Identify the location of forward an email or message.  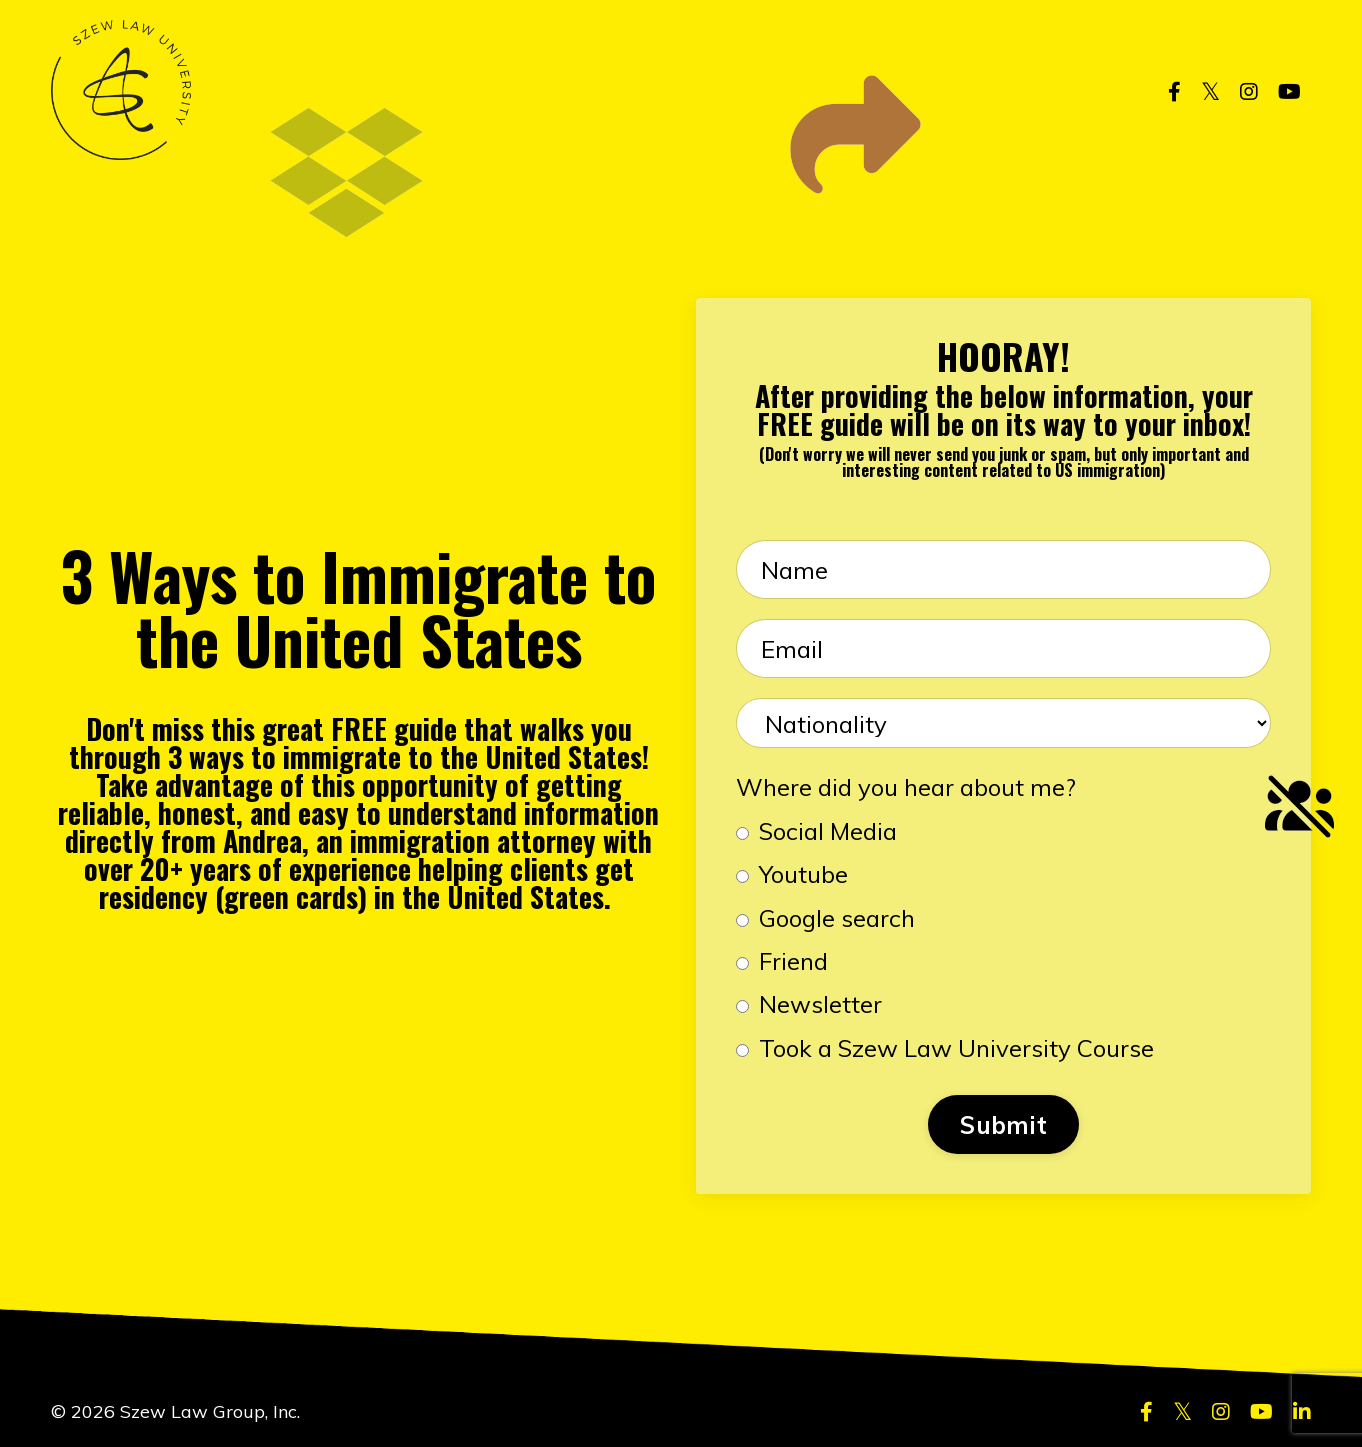
(855, 136).